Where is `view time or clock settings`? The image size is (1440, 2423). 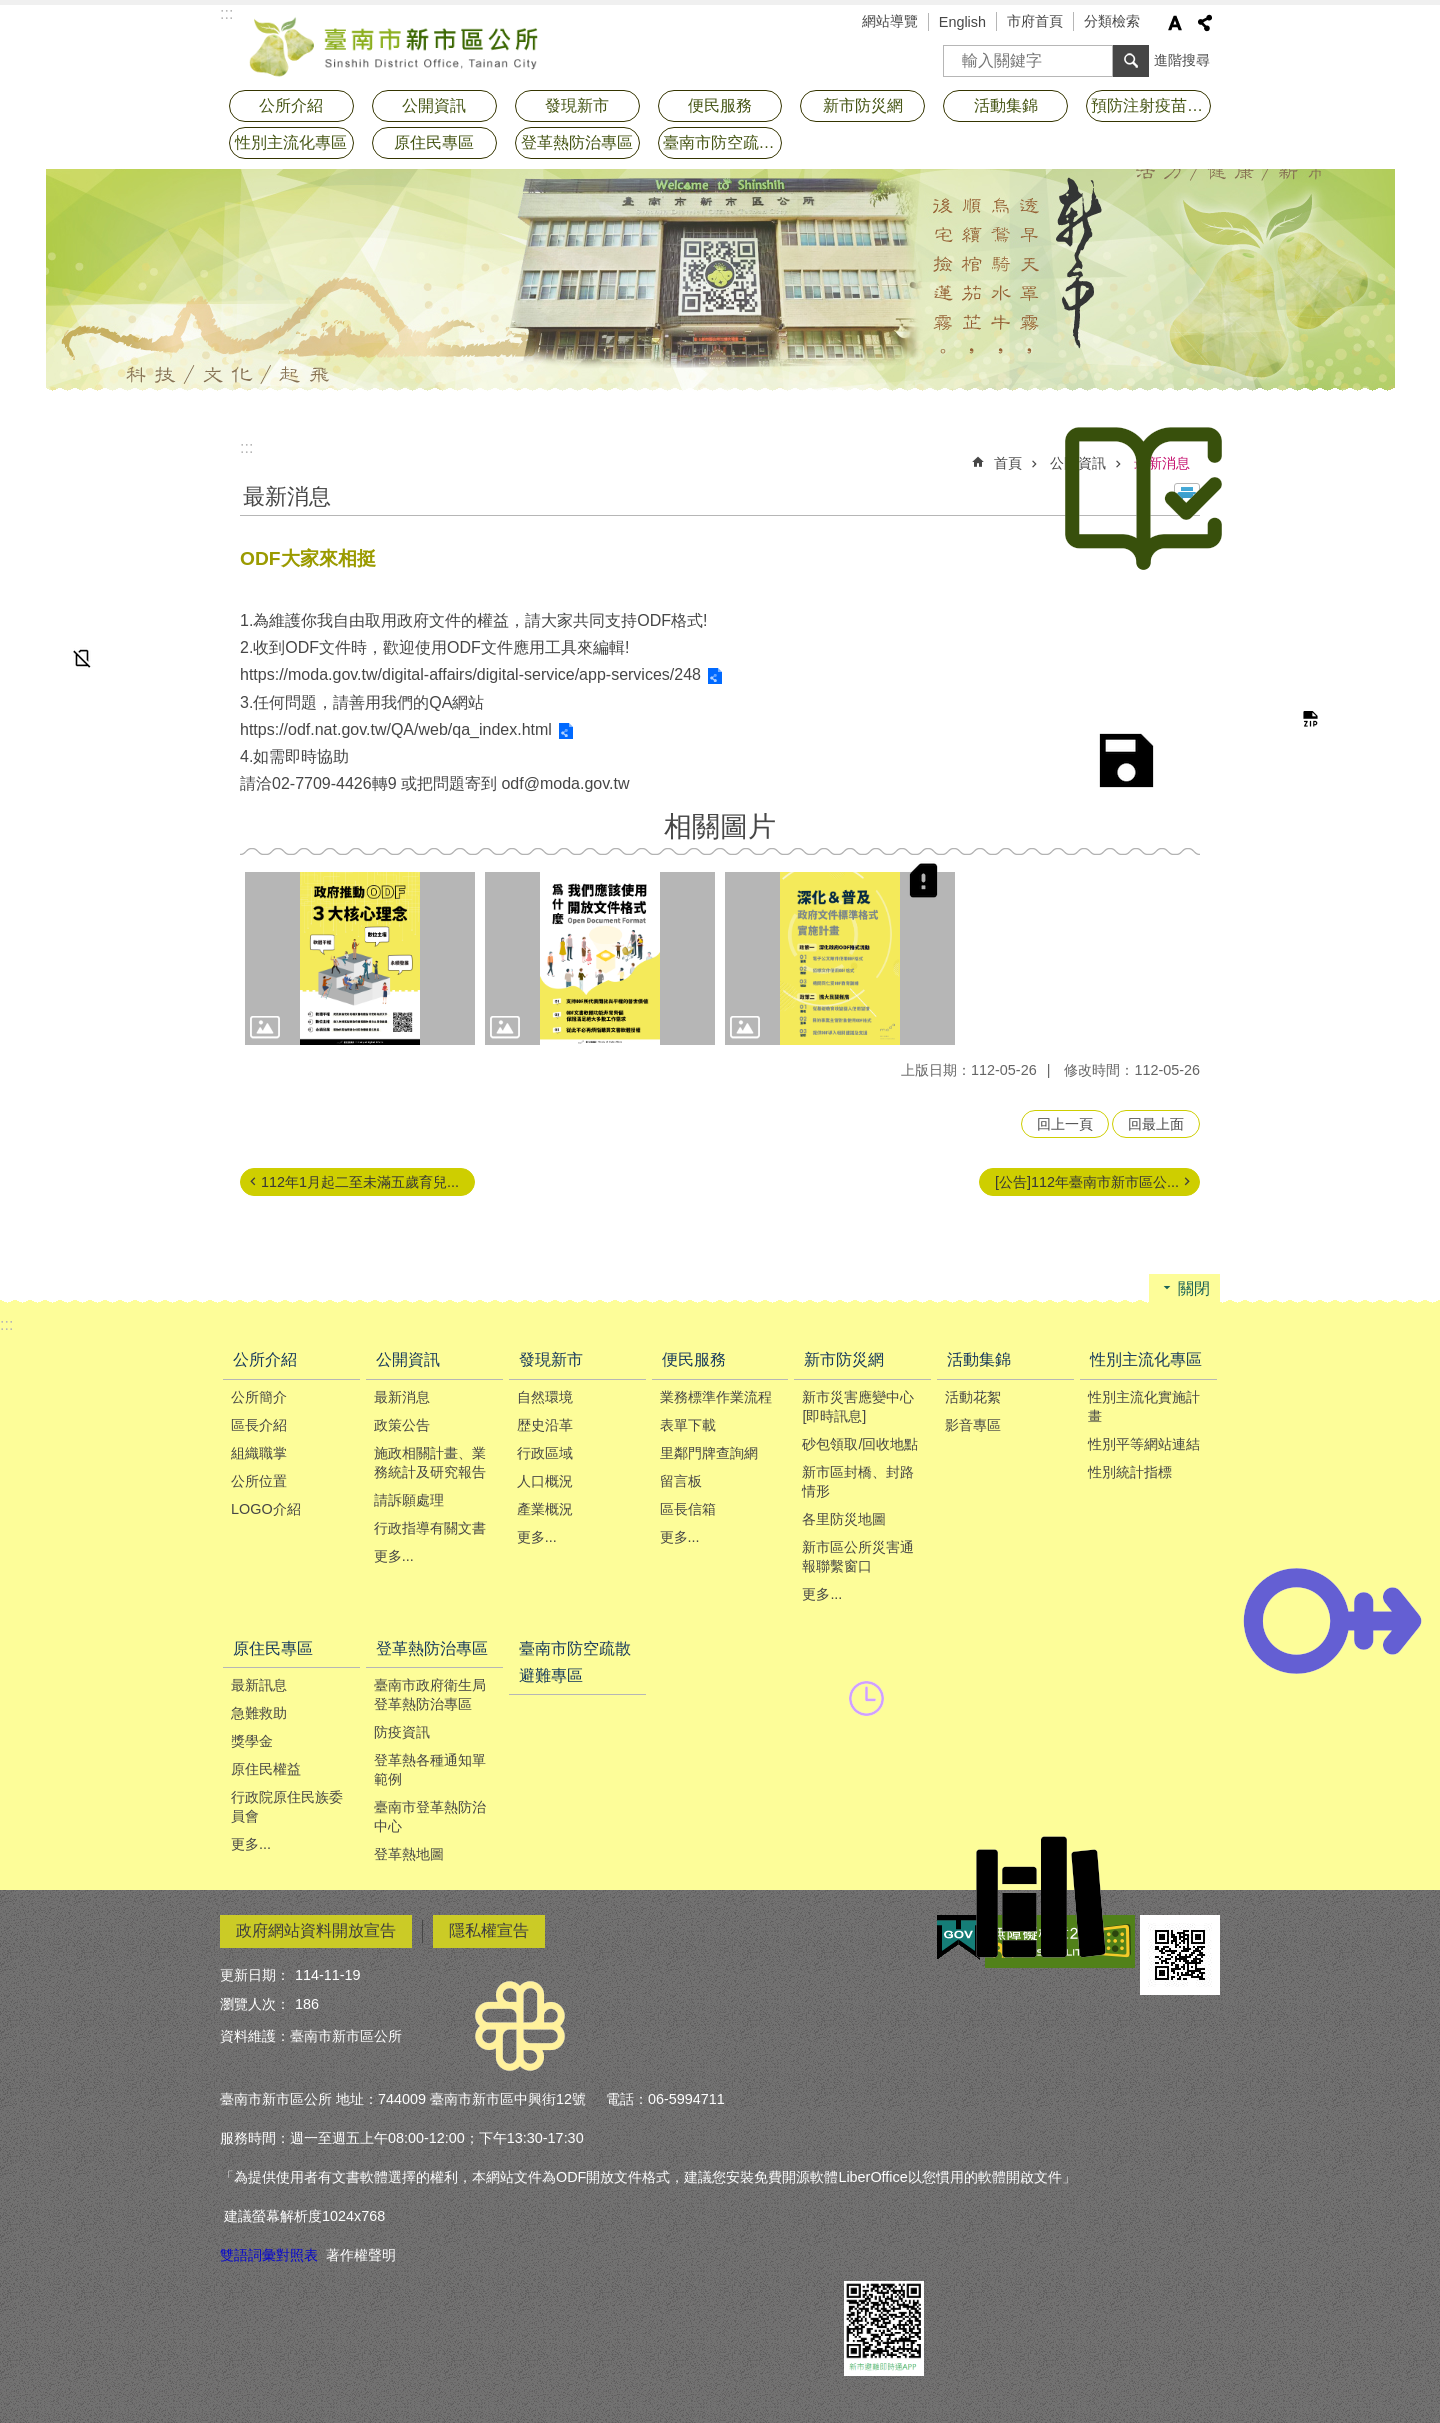 view time or clock settings is located at coordinates (866, 1698).